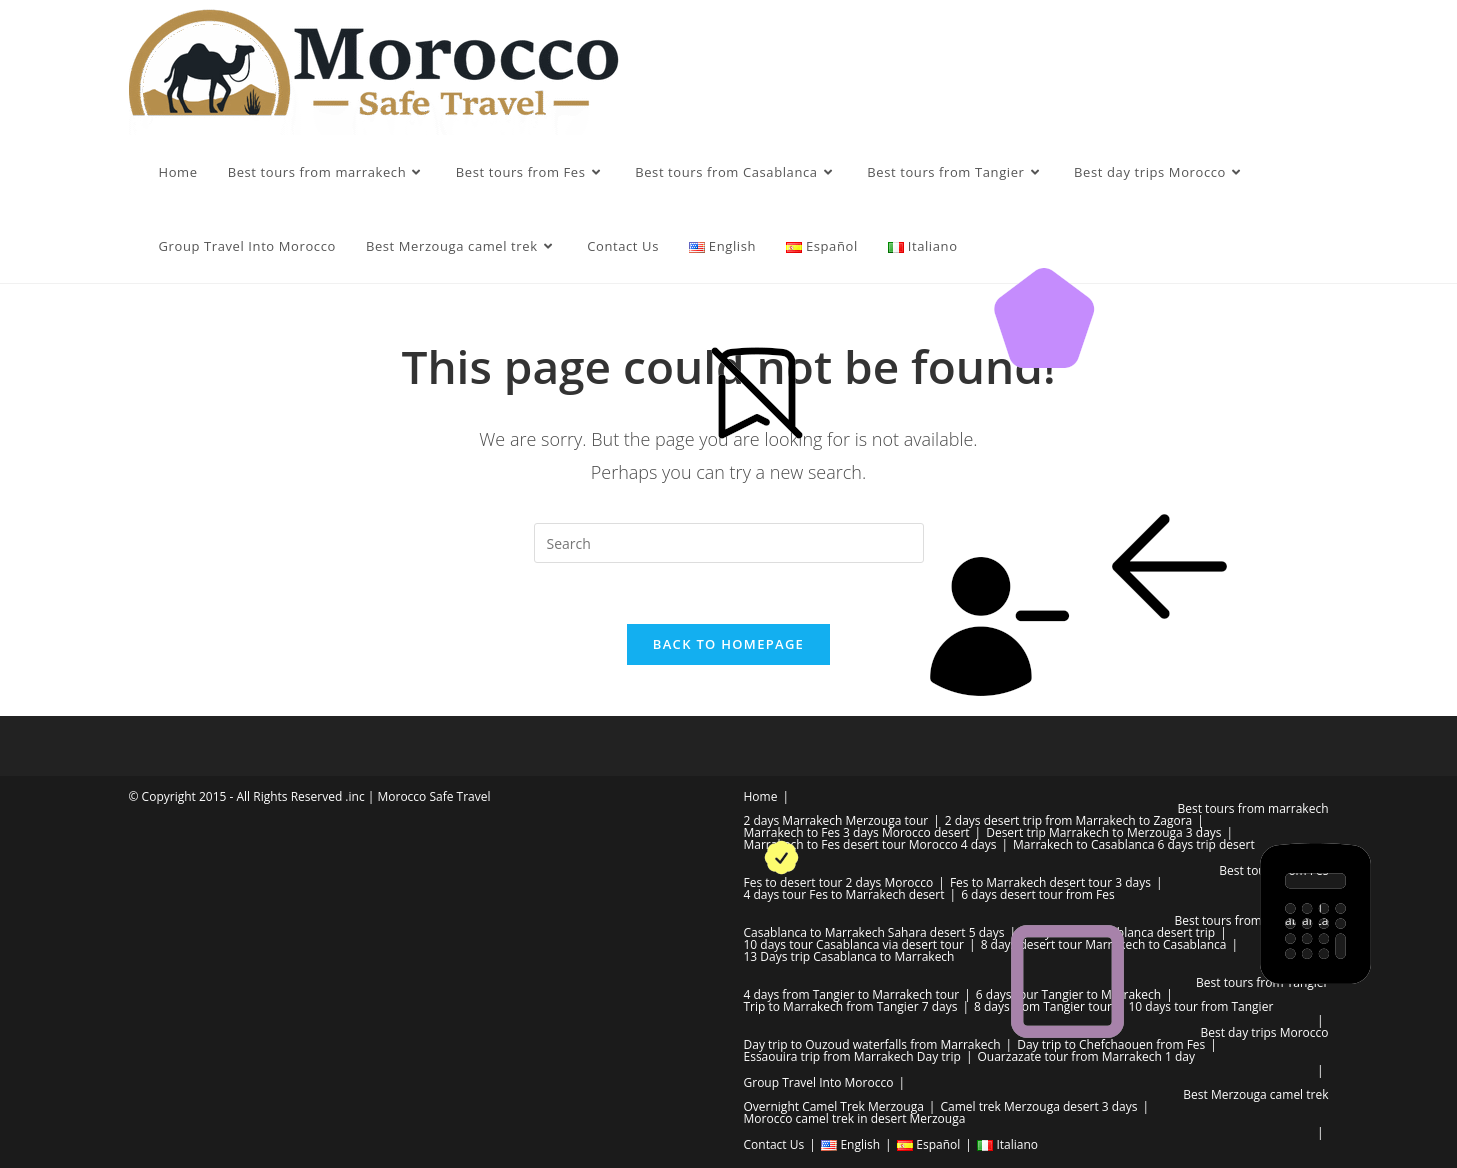 This screenshot has width=1457, height=1168. Describe the element at coordinates (781, 857) in the screenshot. I see `verified account or profile status` at that location.